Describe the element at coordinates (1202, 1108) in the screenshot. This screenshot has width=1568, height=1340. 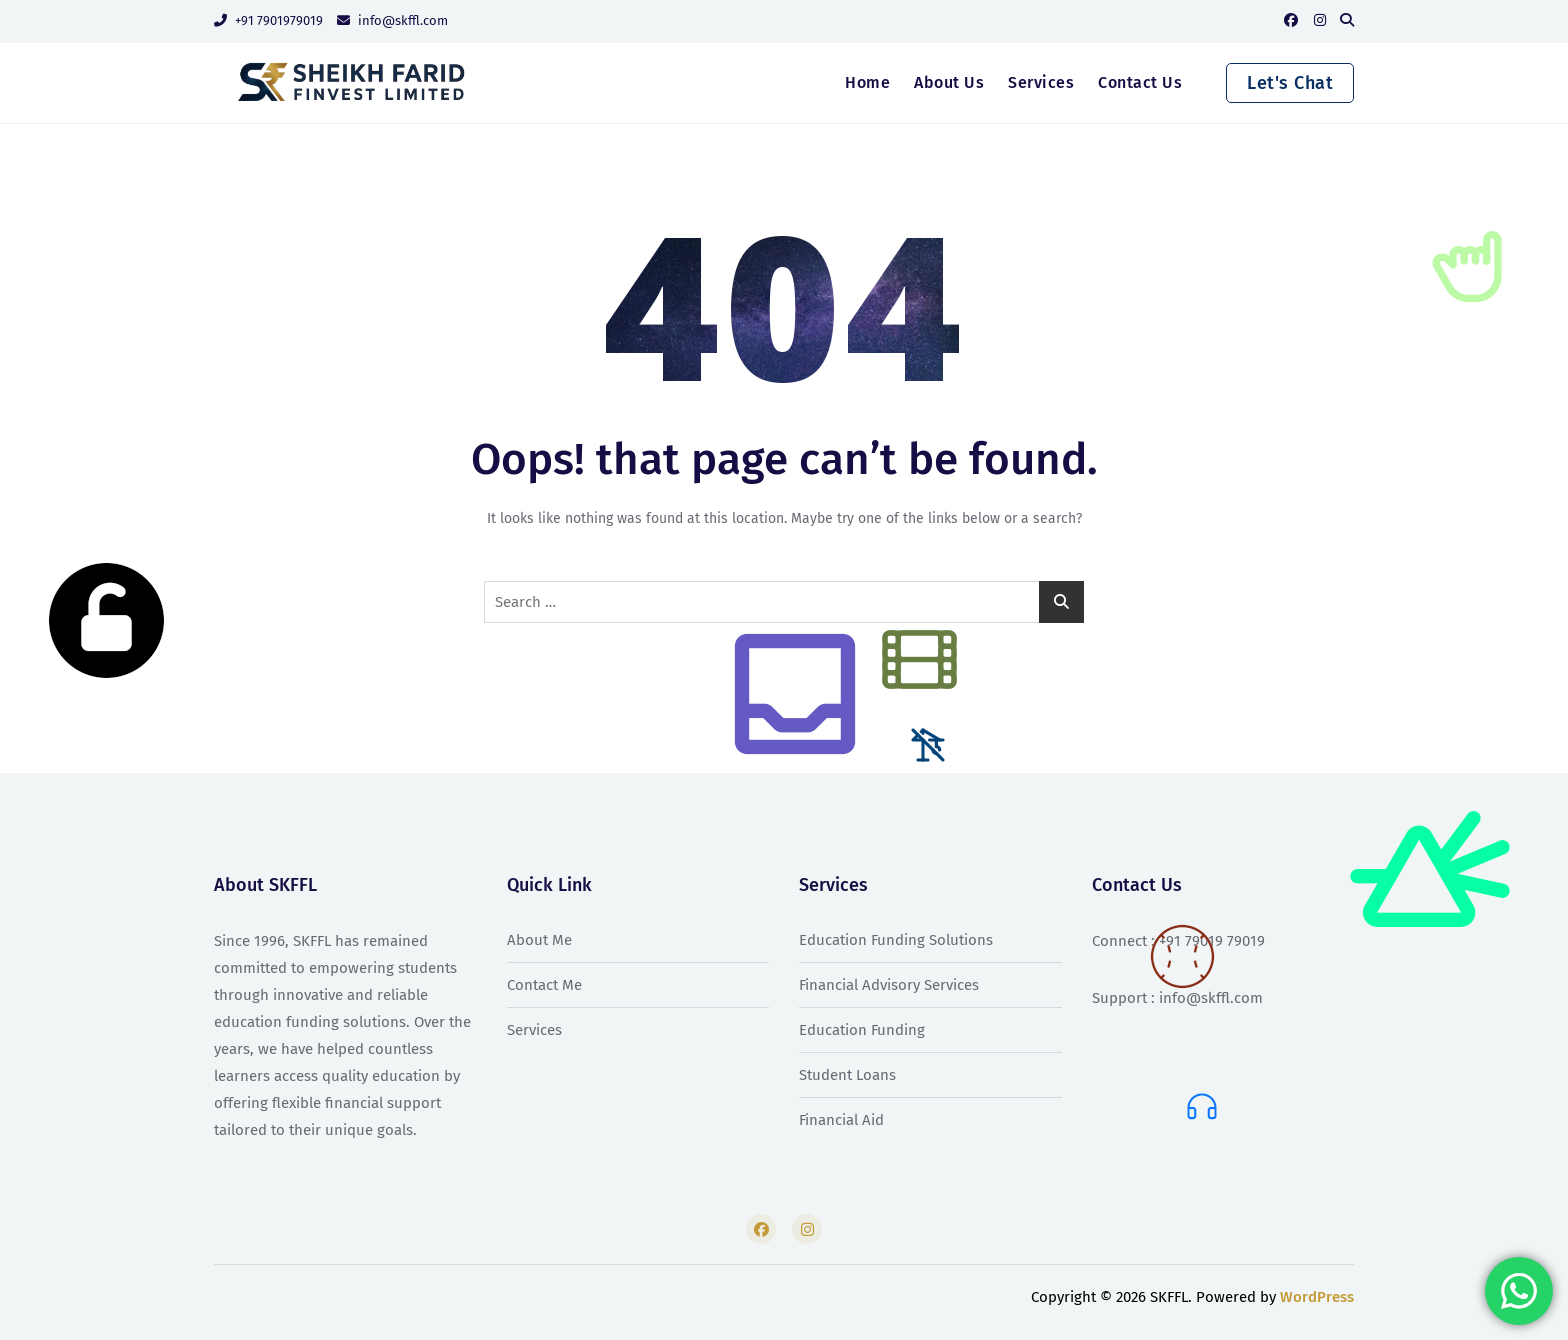
I see `access audio or music player` at that location.